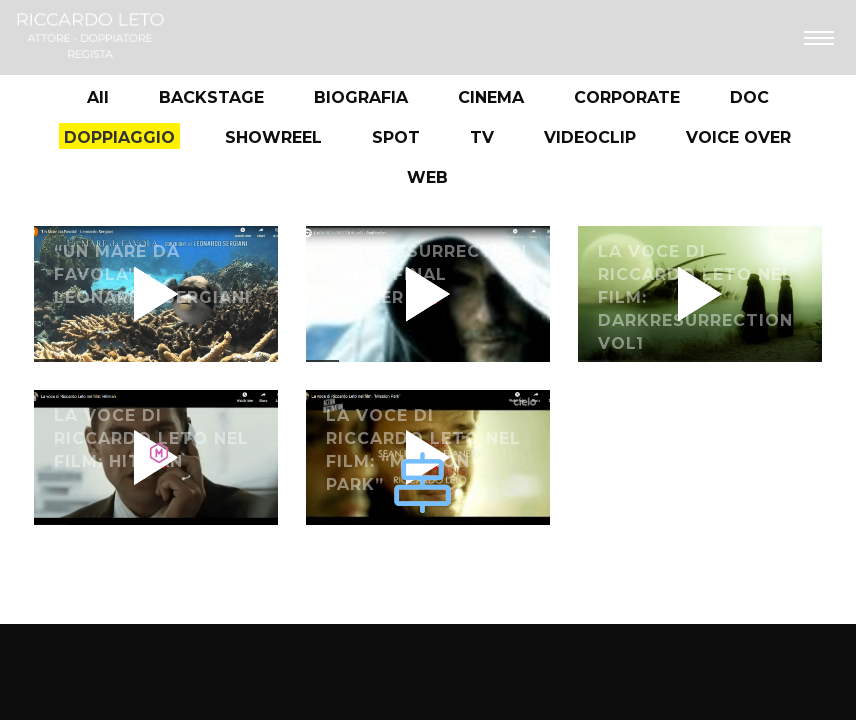 The width and height of the screenshot is (856, 720). I want to click on indicates a module or component in a system, so click(159, 453).